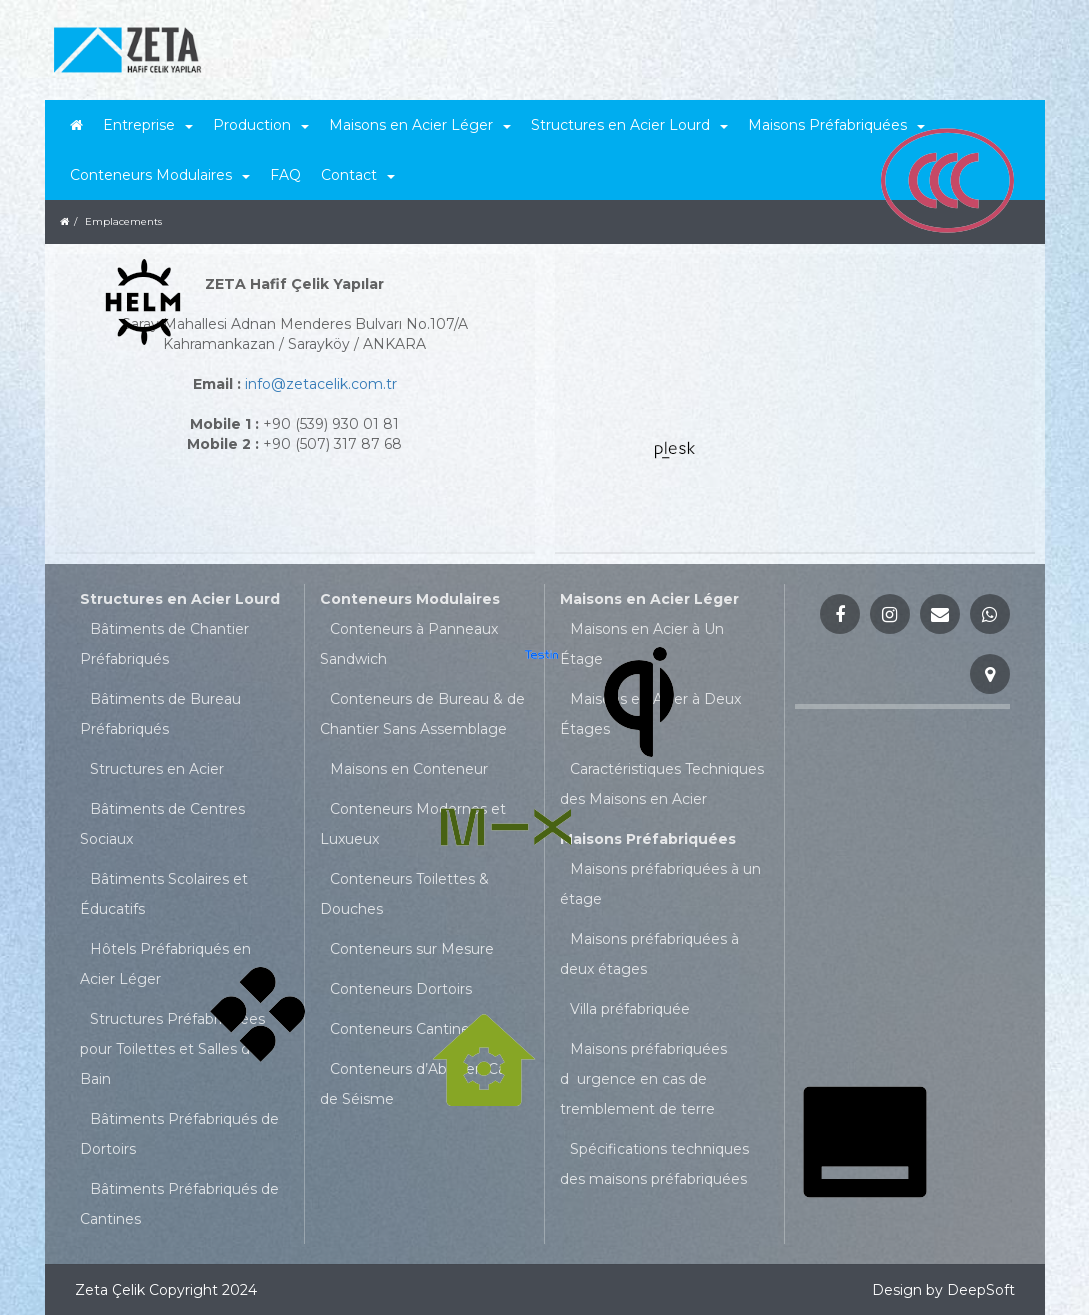 The image size is (1089, 1315). Describe the element at coordinates (506, 827) in the screenshot. I see `open mixcloud app` at that location.